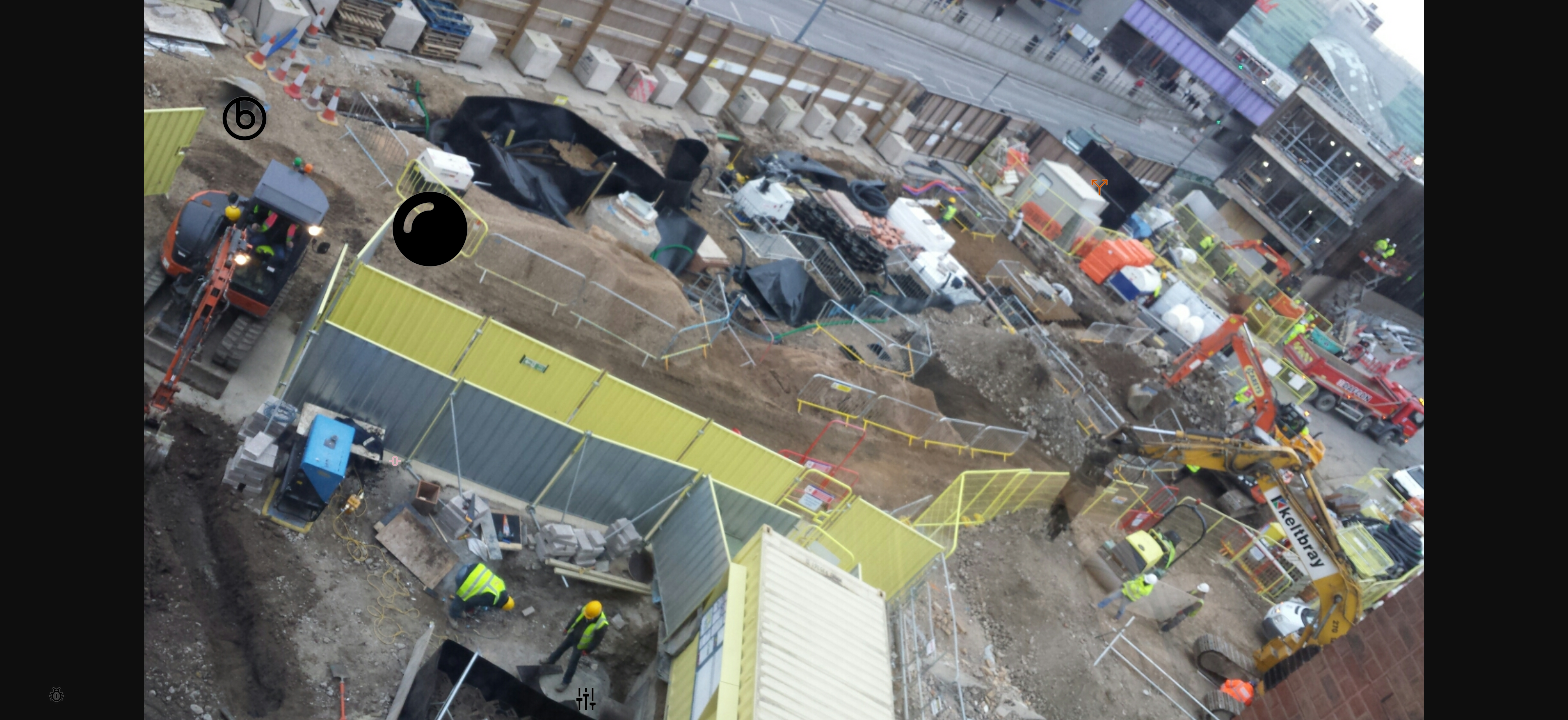 The width and height of the screenshot is (1568, 720). What do you see at coordinates (586, 699) in the screenshot?
I see `adjust settings or preferences` at bounding box center [586, 699].